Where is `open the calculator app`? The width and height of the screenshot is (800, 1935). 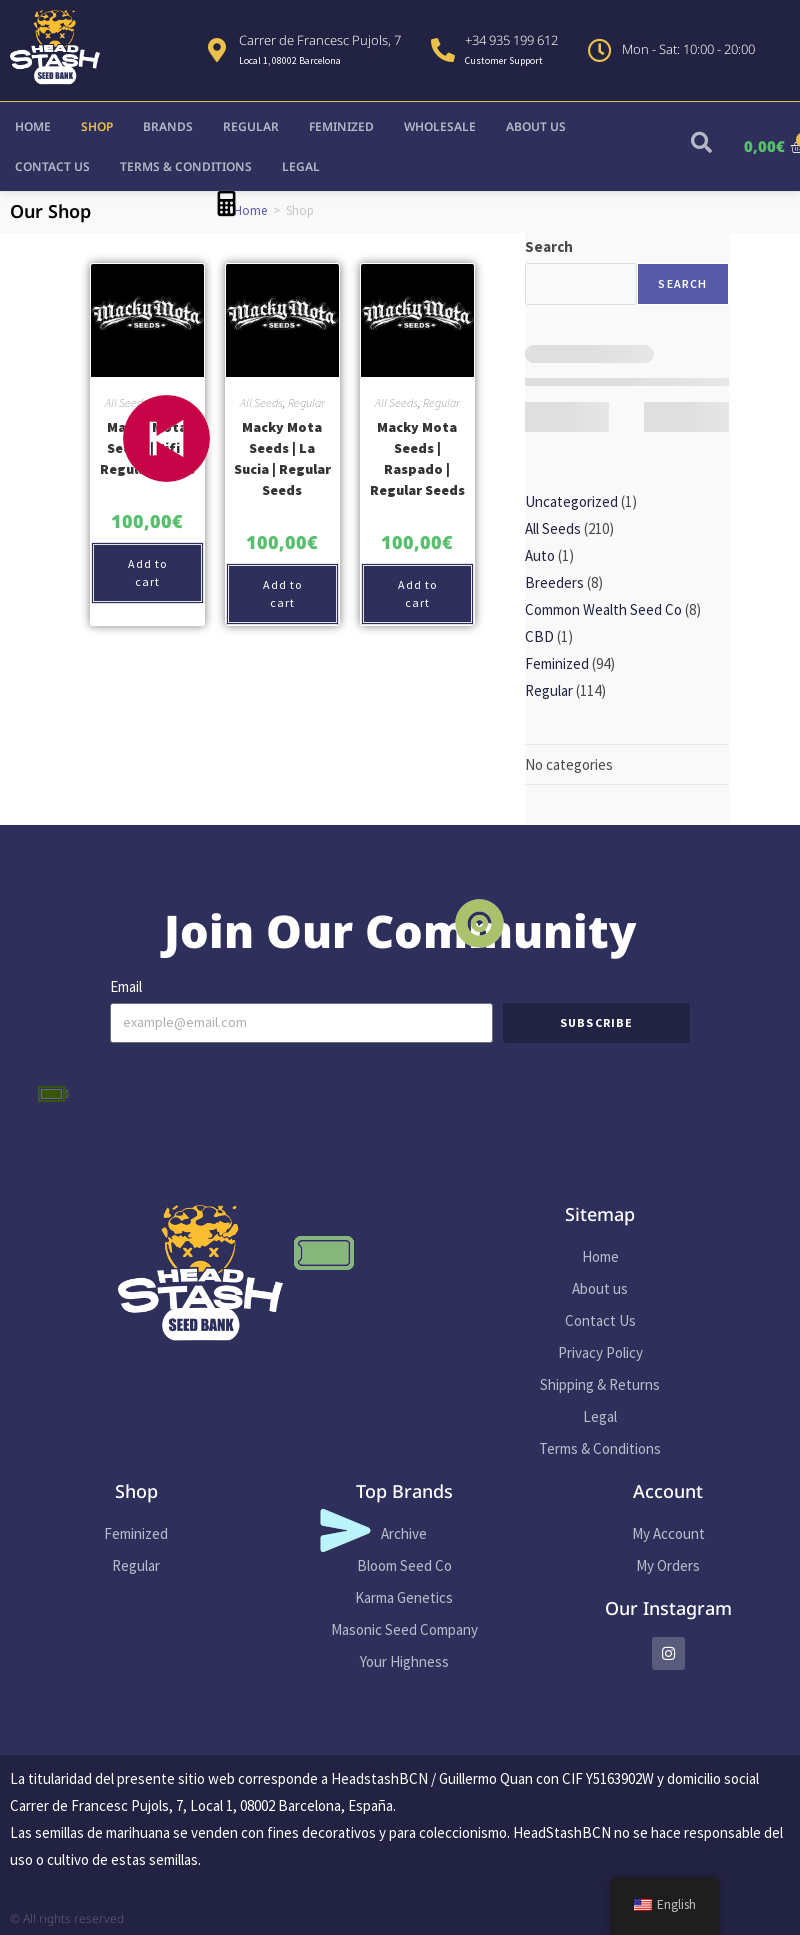
open the calculator app is located at coordinates (226, 203).